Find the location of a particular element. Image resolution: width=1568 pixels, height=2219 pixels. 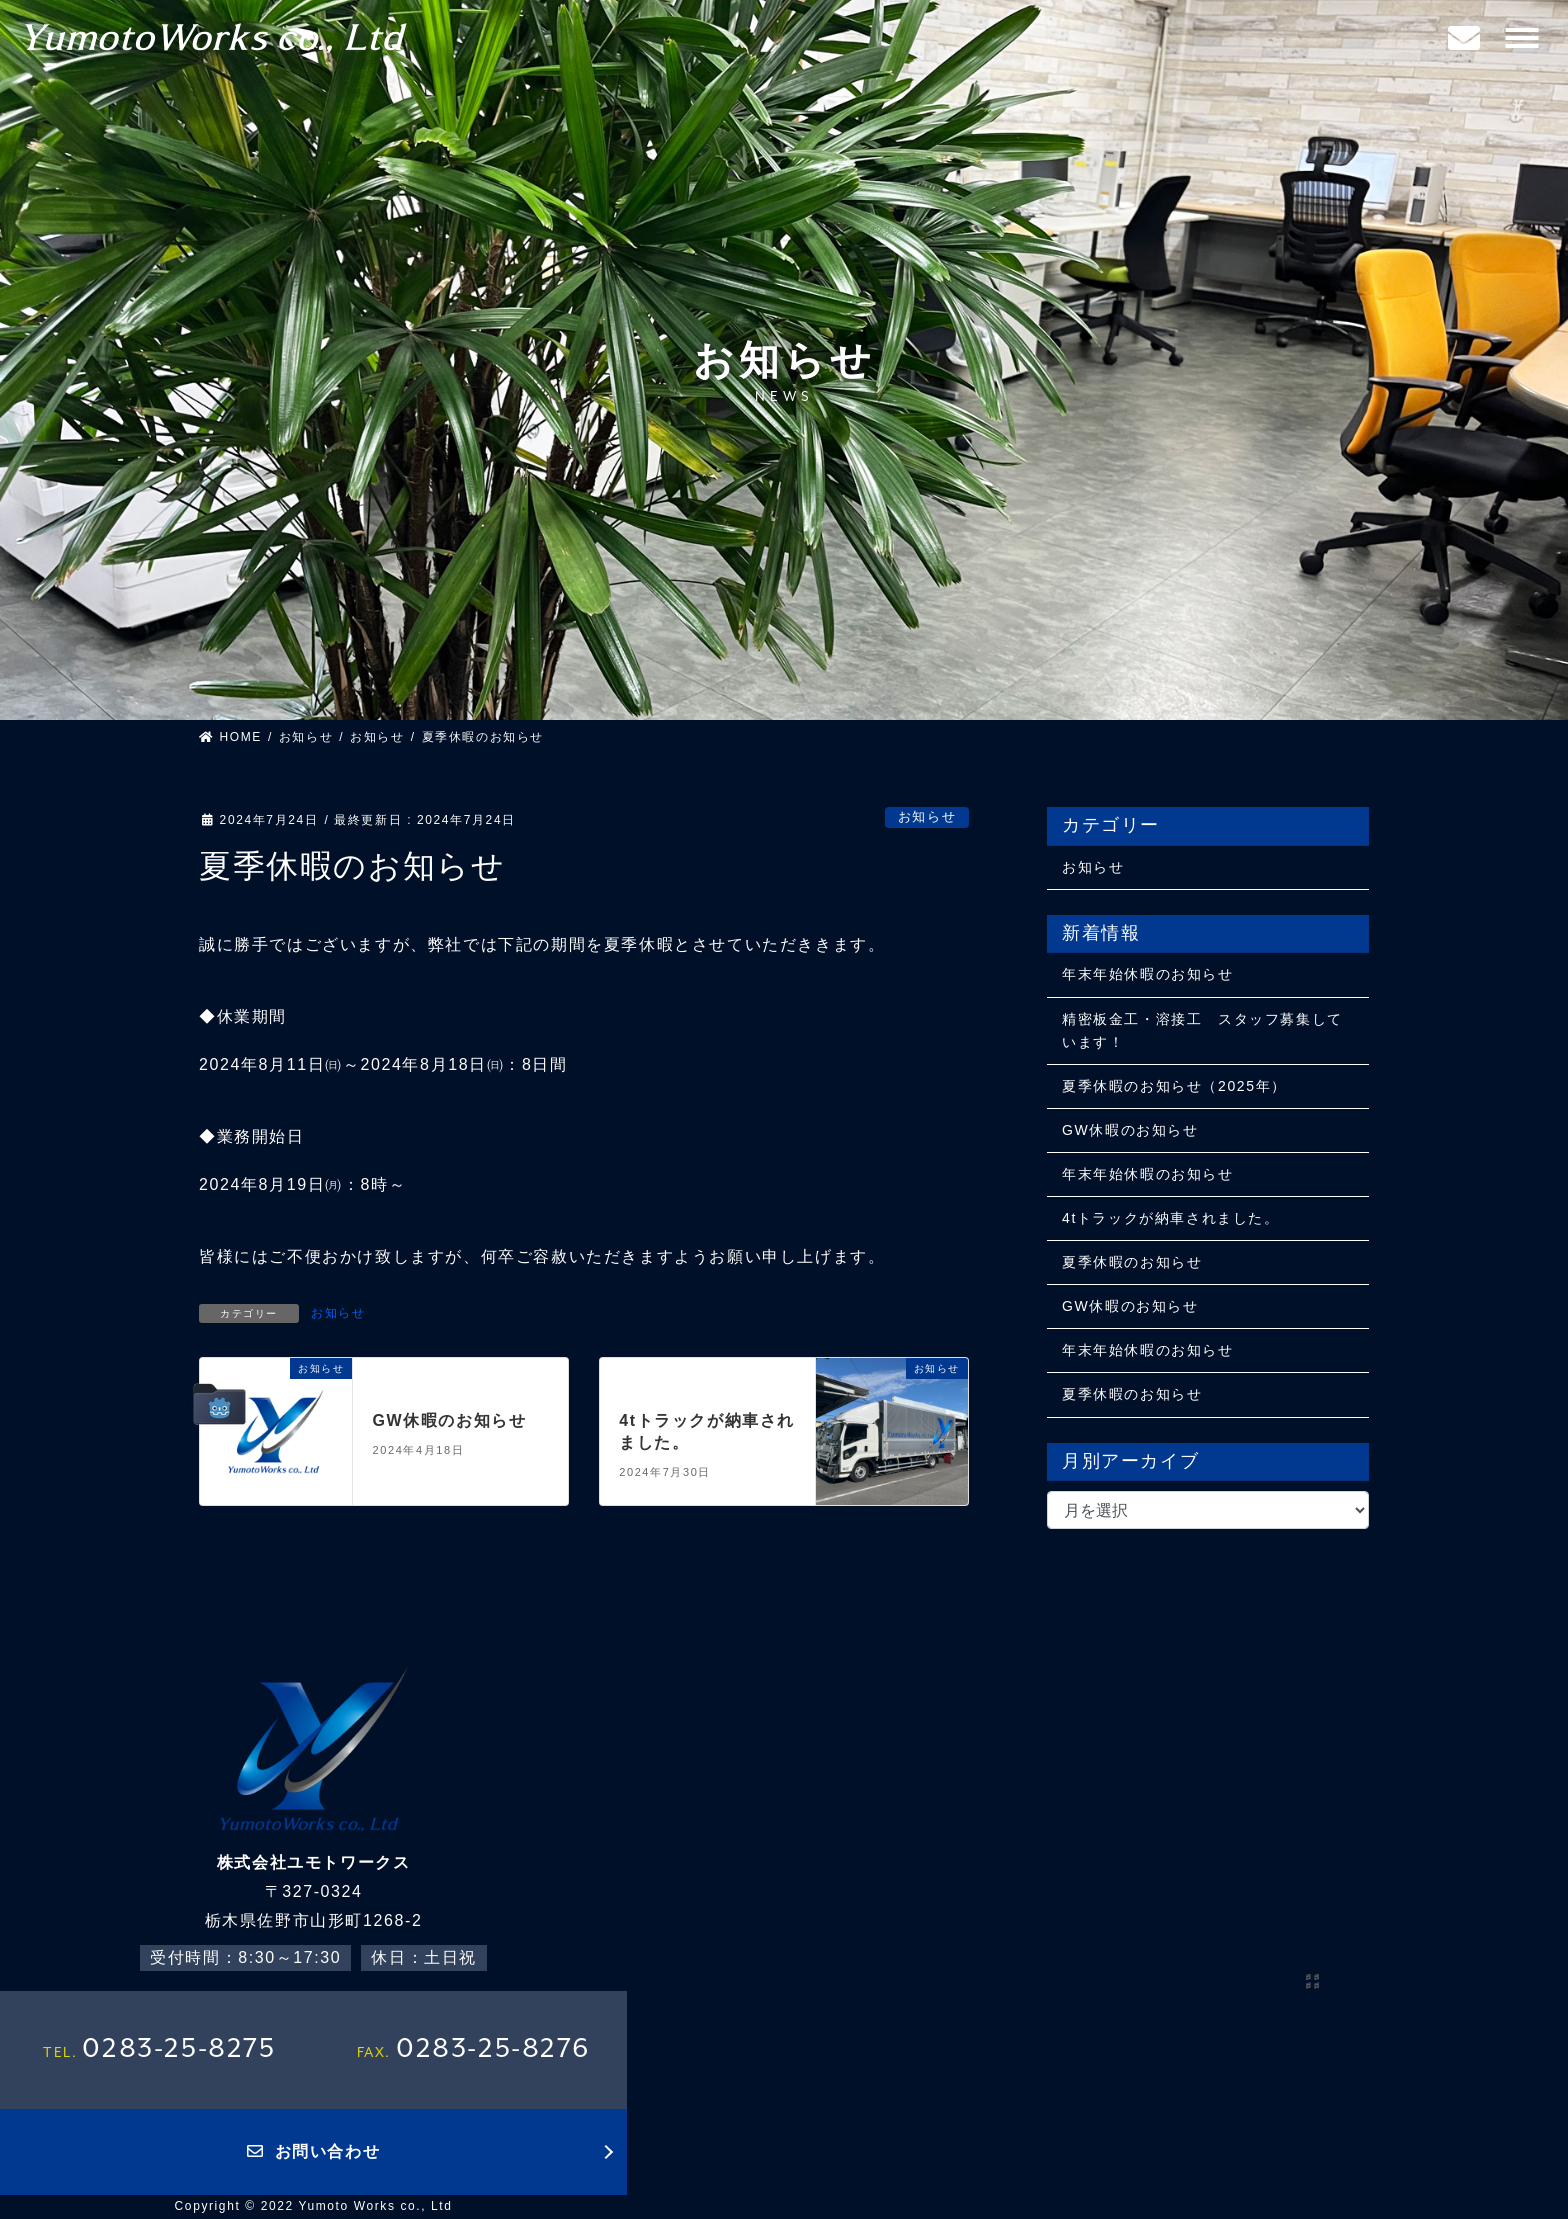

folder containing Godot game engine project files is located at coordinates (219, 1405).